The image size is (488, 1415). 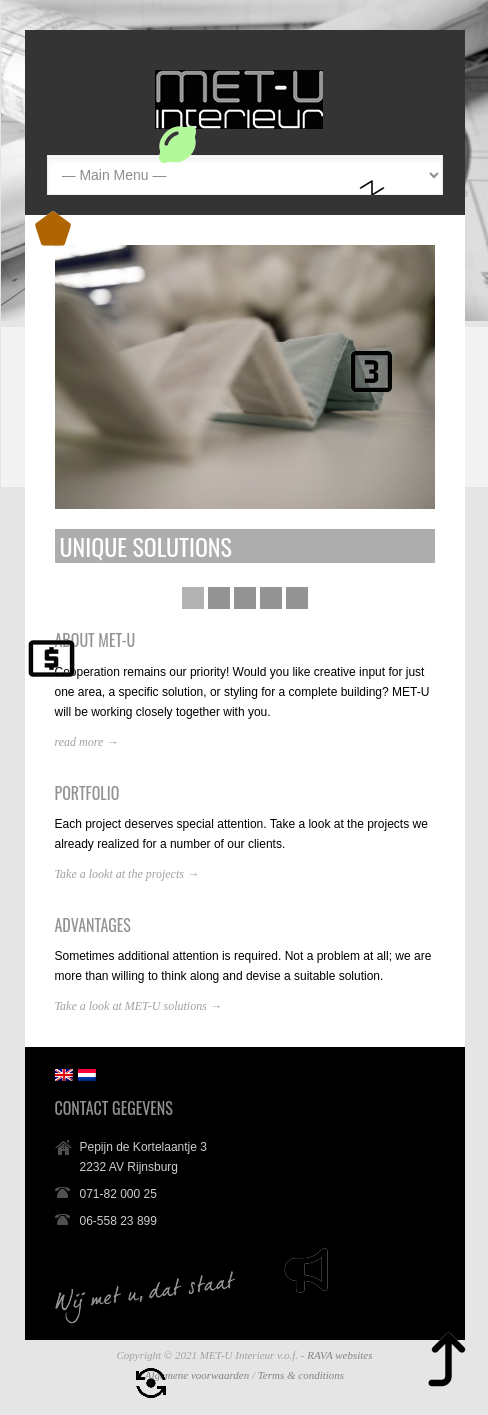 I want to click on select option 3 in a numbered list, so click(x=371, y=371).